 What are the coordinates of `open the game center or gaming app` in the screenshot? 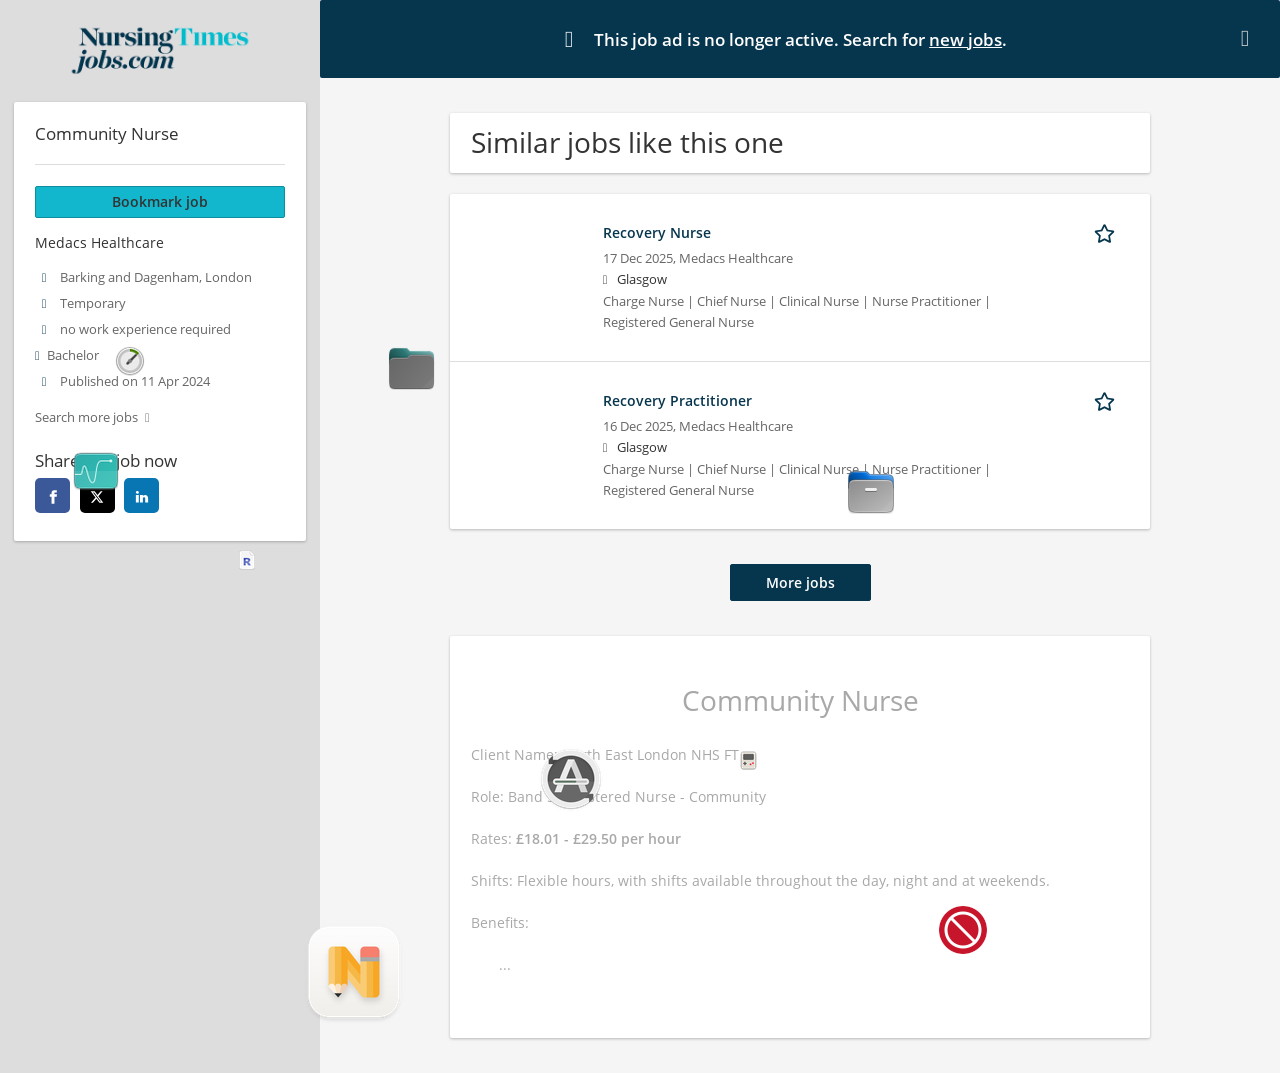 It's located at (748, 760).